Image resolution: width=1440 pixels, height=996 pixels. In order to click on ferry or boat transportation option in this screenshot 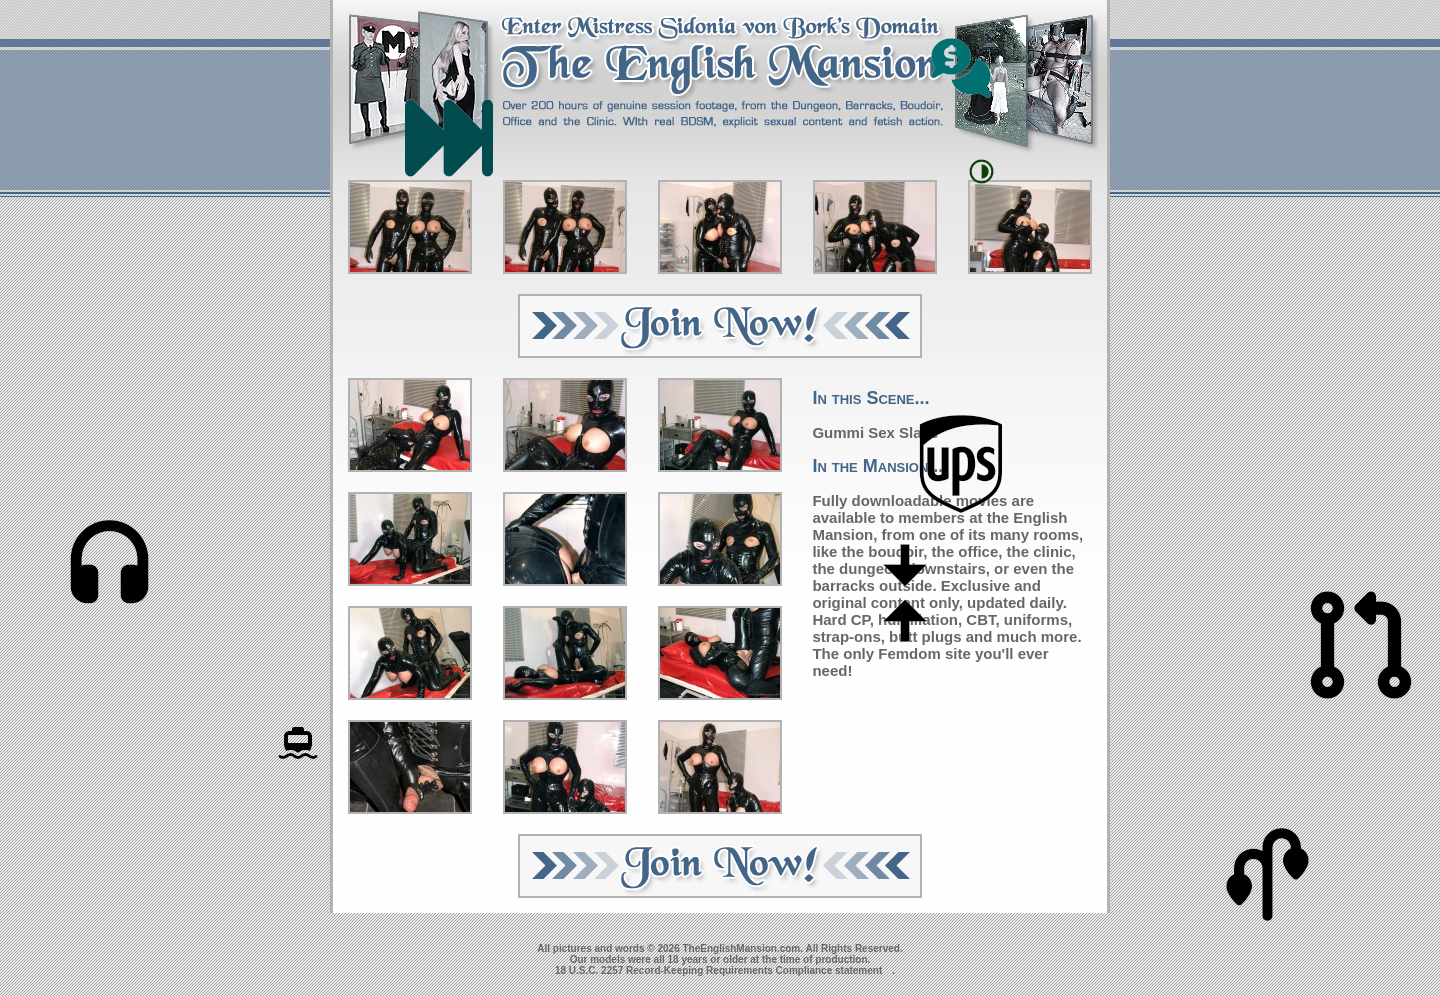, I will do `click(298, 743)`.